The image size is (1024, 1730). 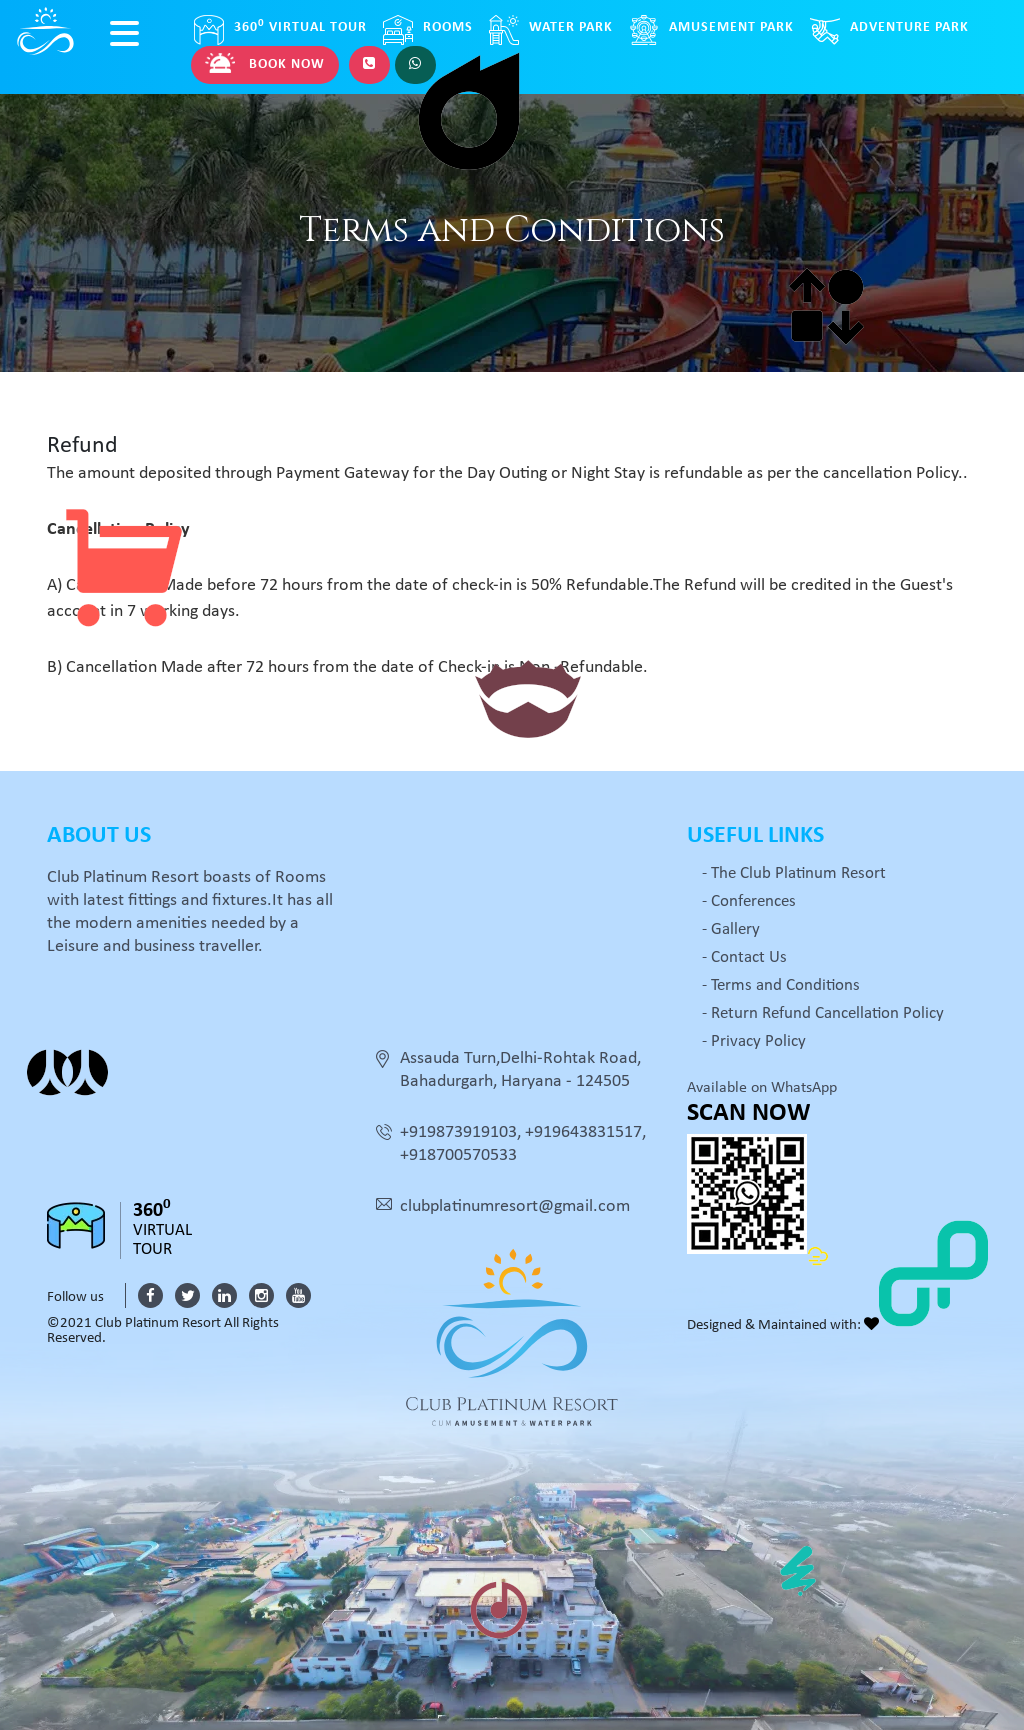 What do you see at coordinates (67, 1072) in the screenshot?
I see `link to Renren social network profile` at bounding box center [67, 1072].